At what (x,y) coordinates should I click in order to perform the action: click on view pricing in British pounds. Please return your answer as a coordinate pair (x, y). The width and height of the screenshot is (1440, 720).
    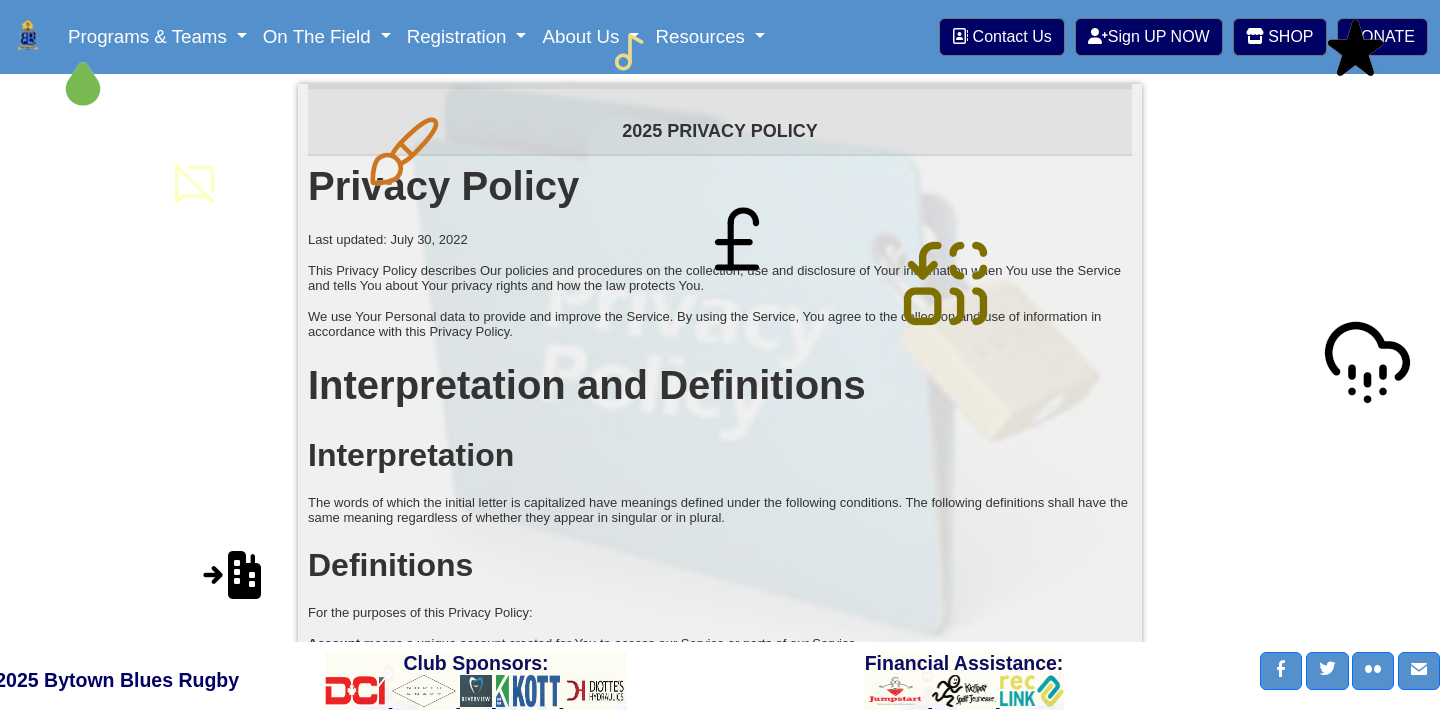
    Looking at the image, I should click on (737, 239).